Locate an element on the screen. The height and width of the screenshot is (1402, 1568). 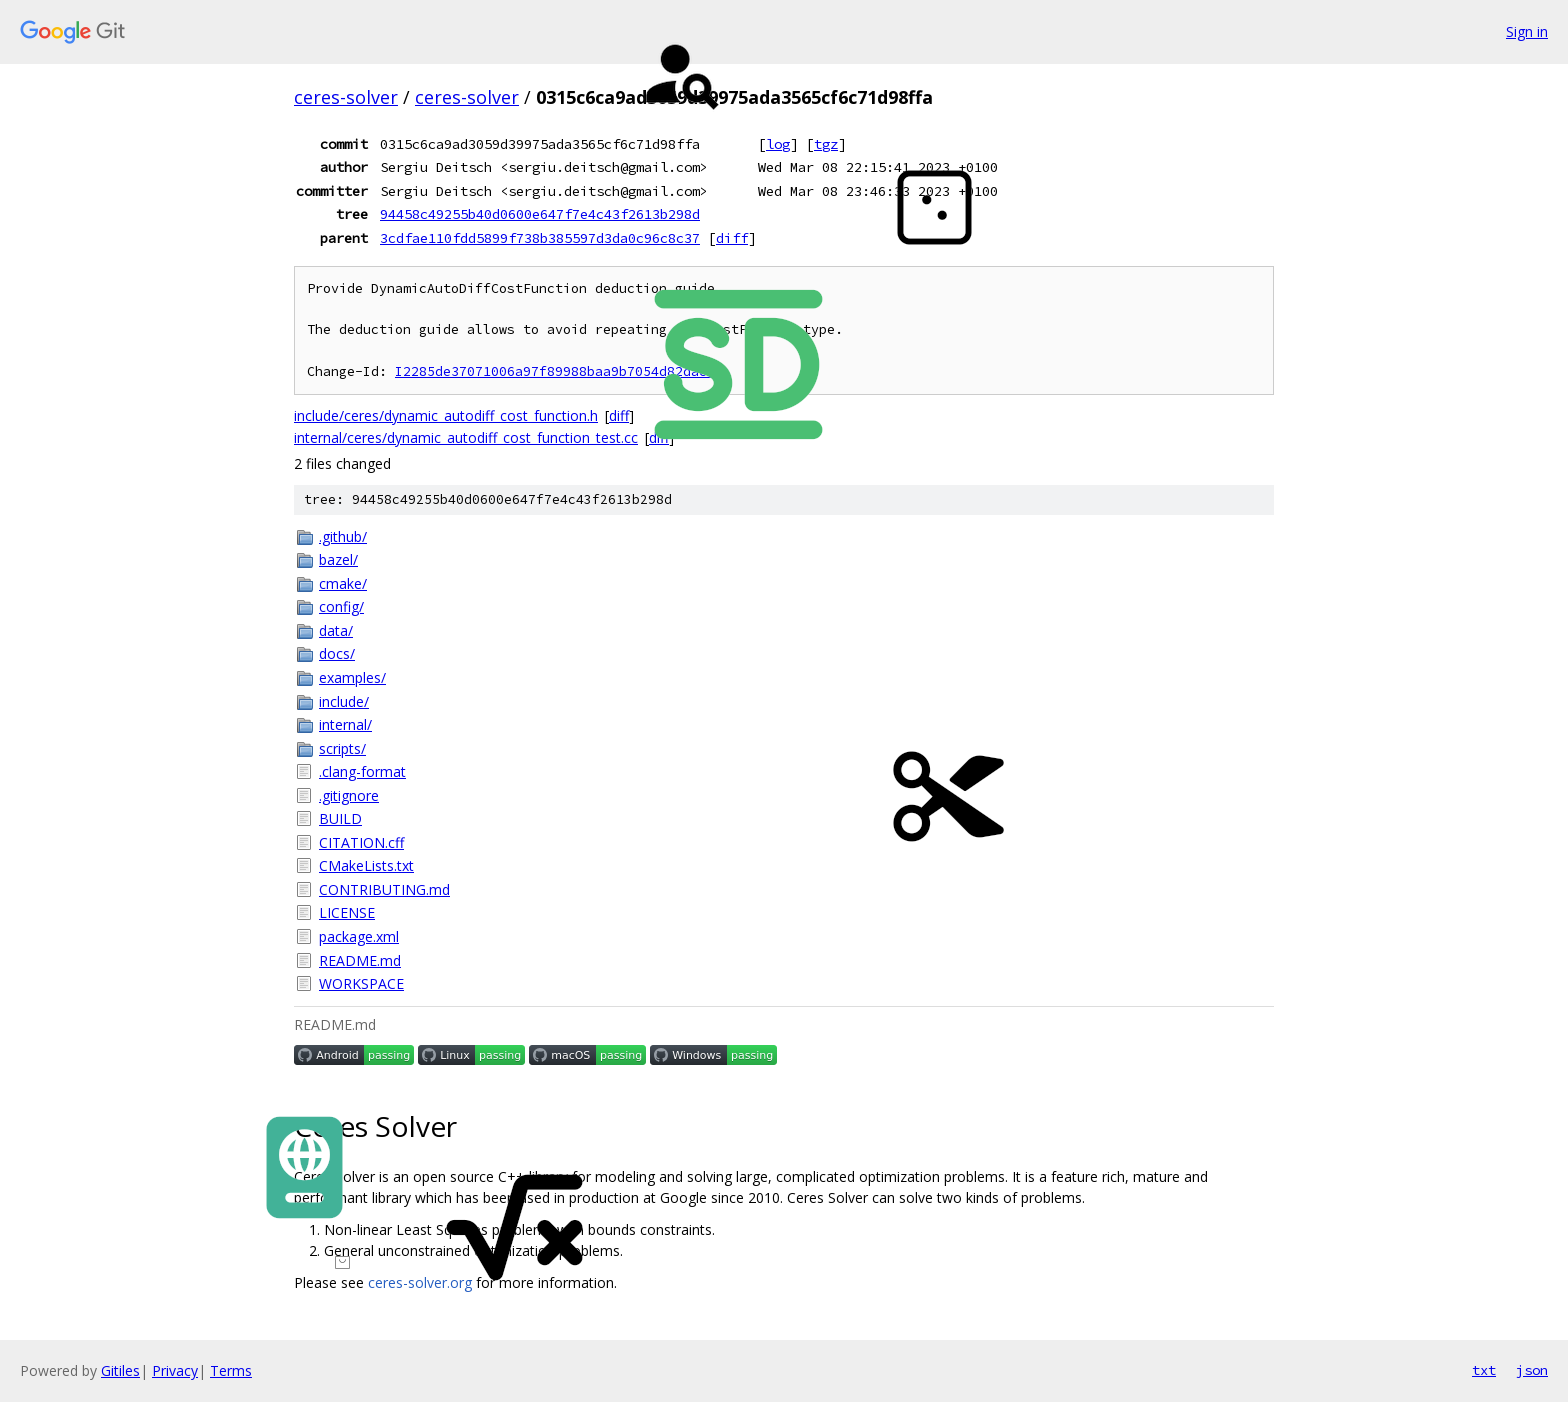
roll dice or generate random number is located at coordinates (934, 207).